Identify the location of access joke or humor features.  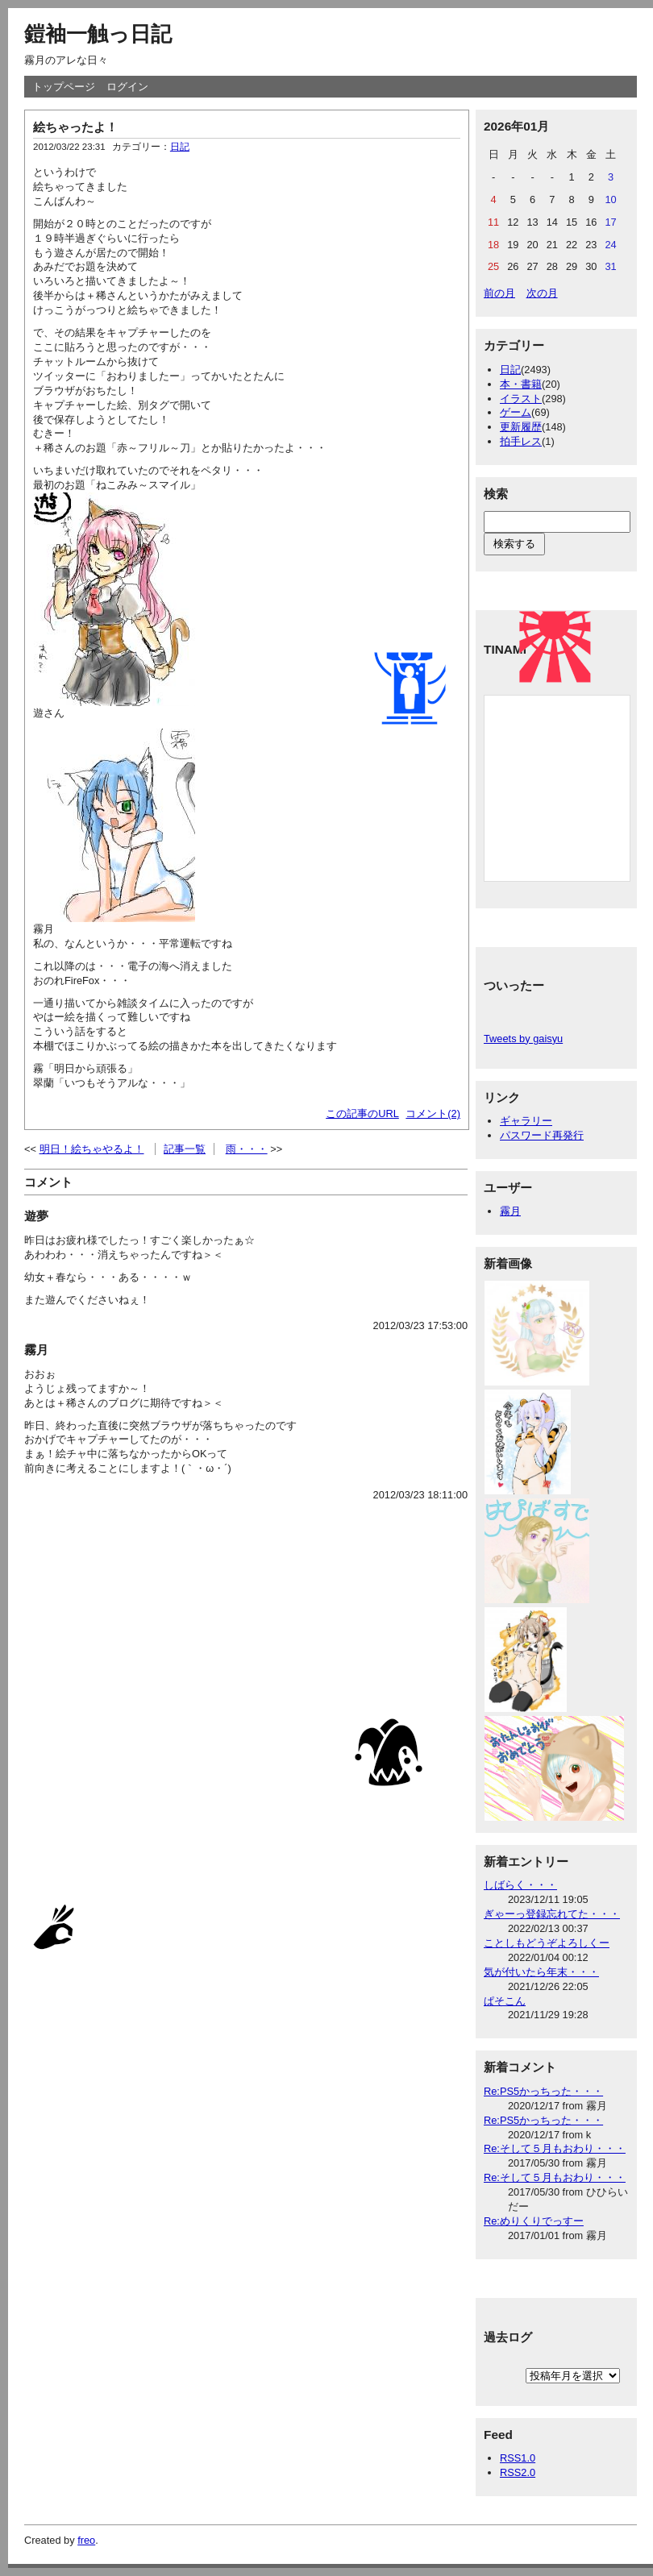
(389, 1752).